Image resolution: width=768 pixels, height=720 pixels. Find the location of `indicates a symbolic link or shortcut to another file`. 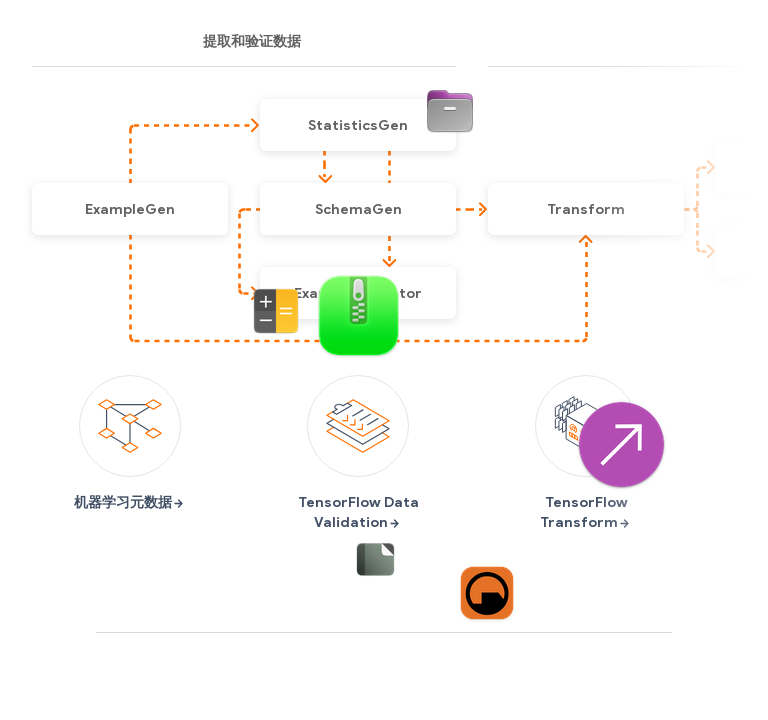

indicates a symbolic link or shortcut to another file is located at coordinates (621, 444).